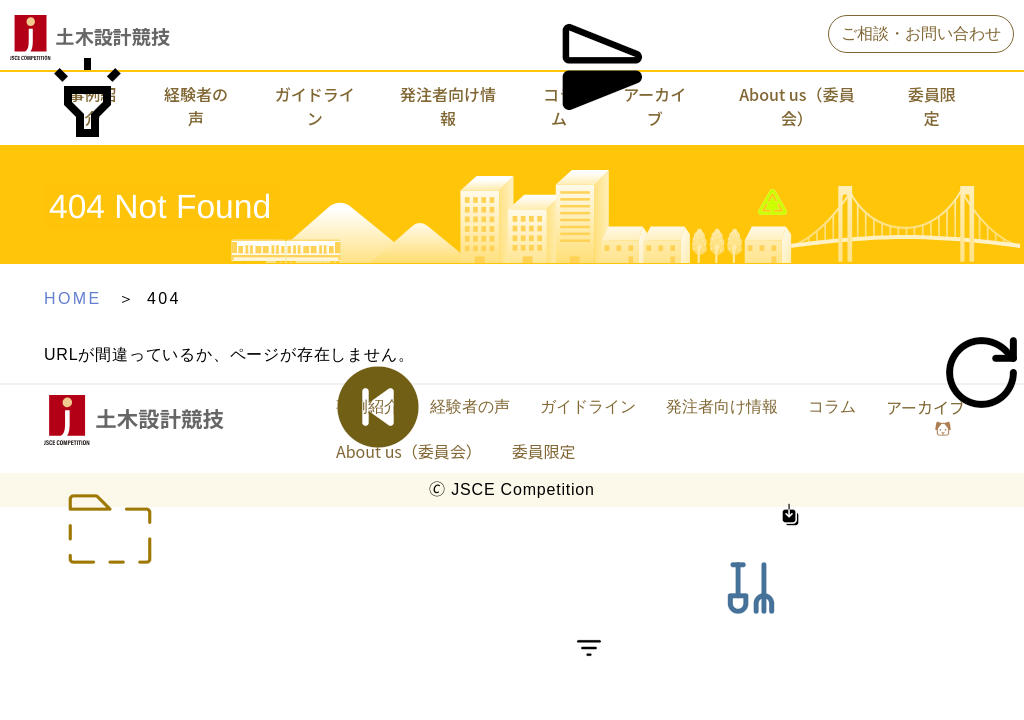 Image resolution: width=1024 pixels, height=720 pixels. Describe the element at coordinates (599, 67) in the screenshot. I see `flip image or object vertically` at that location.